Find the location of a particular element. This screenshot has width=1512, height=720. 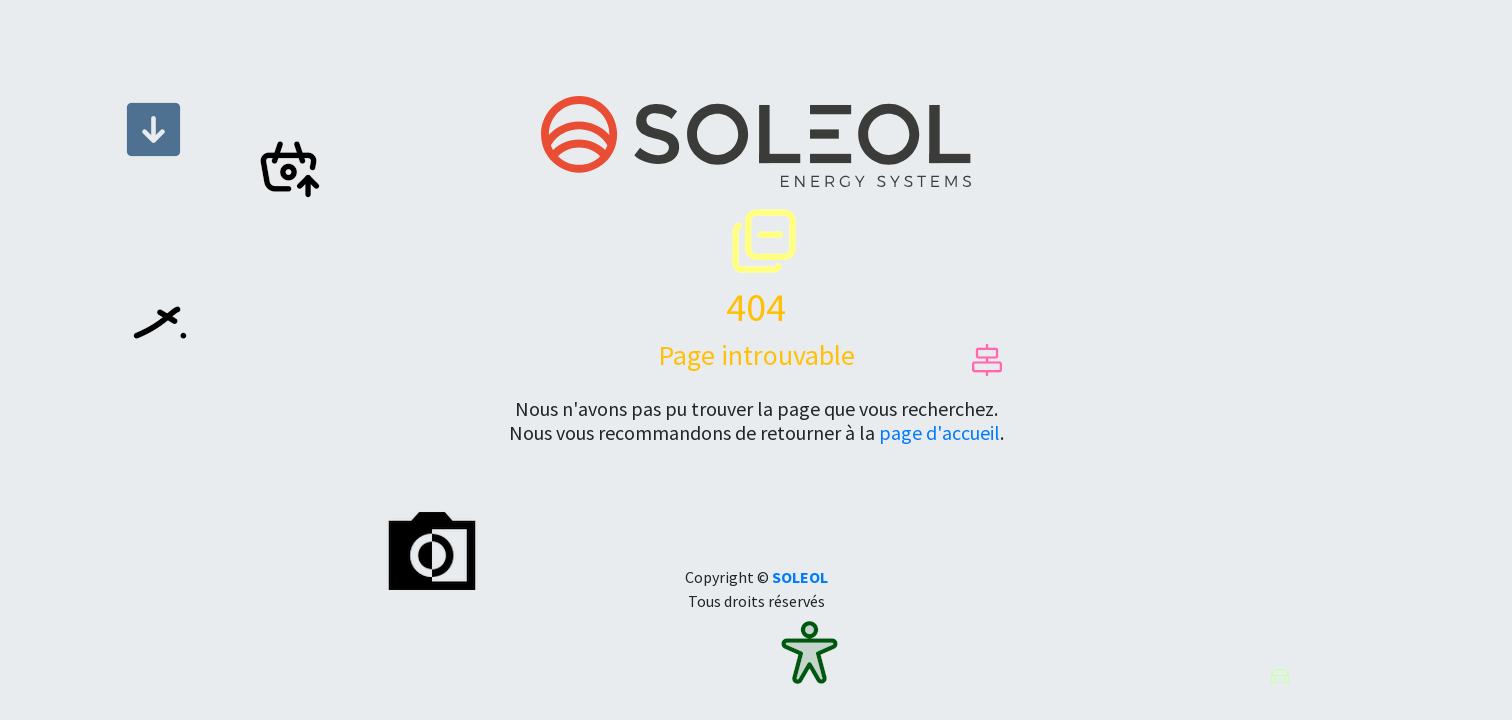

download file or content is located at coordinates (153, 129).